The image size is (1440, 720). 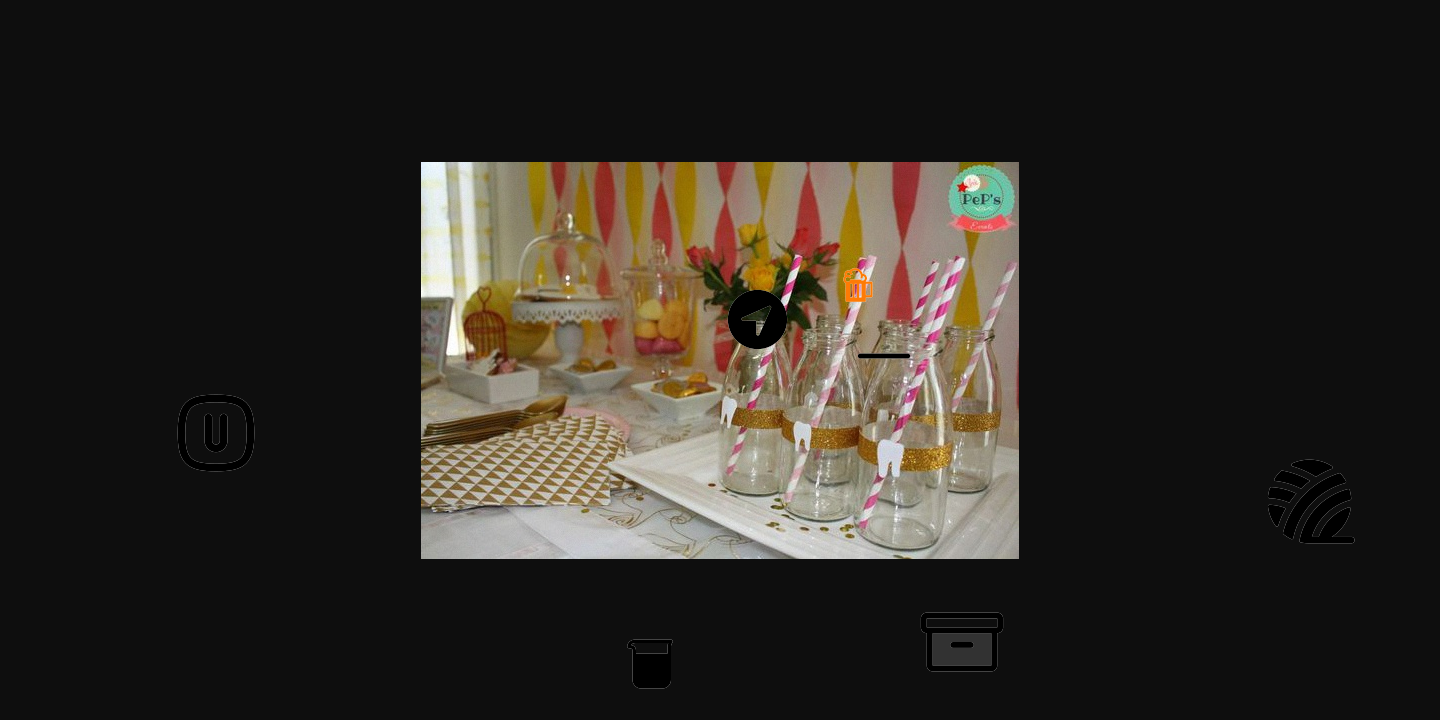 I want to click on remove an item from a list, so click(x=884, y=356).